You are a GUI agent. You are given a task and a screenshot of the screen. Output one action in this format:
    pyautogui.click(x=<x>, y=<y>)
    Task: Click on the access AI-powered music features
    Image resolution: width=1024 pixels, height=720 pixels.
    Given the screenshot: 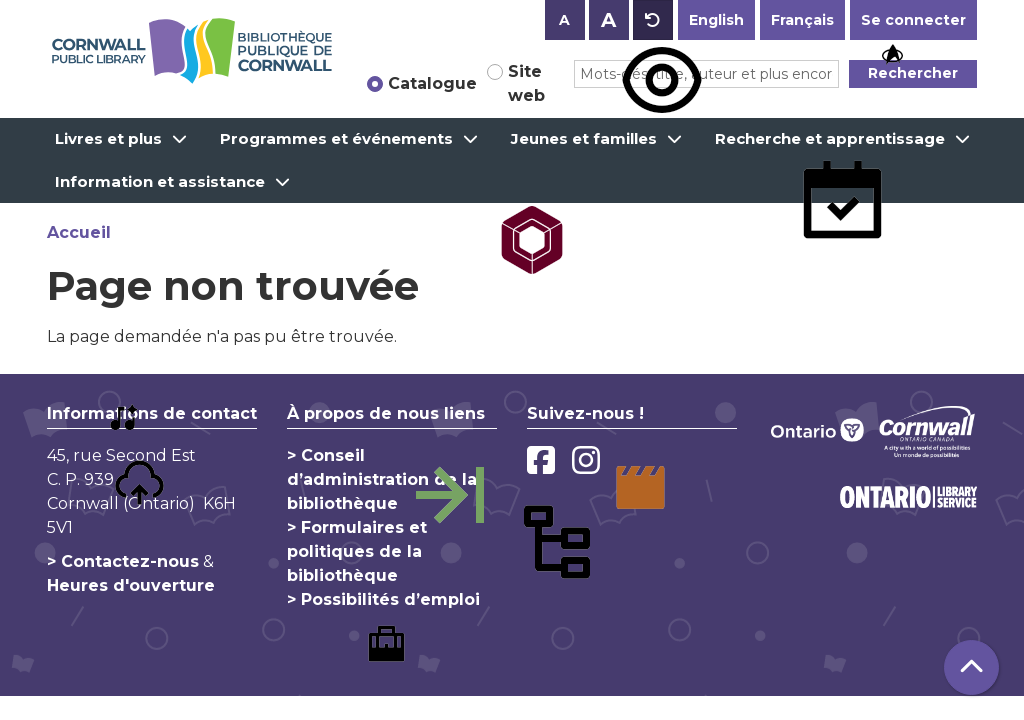 What is the action you would take?
    pyautogui.click(x=124, y=418)
    